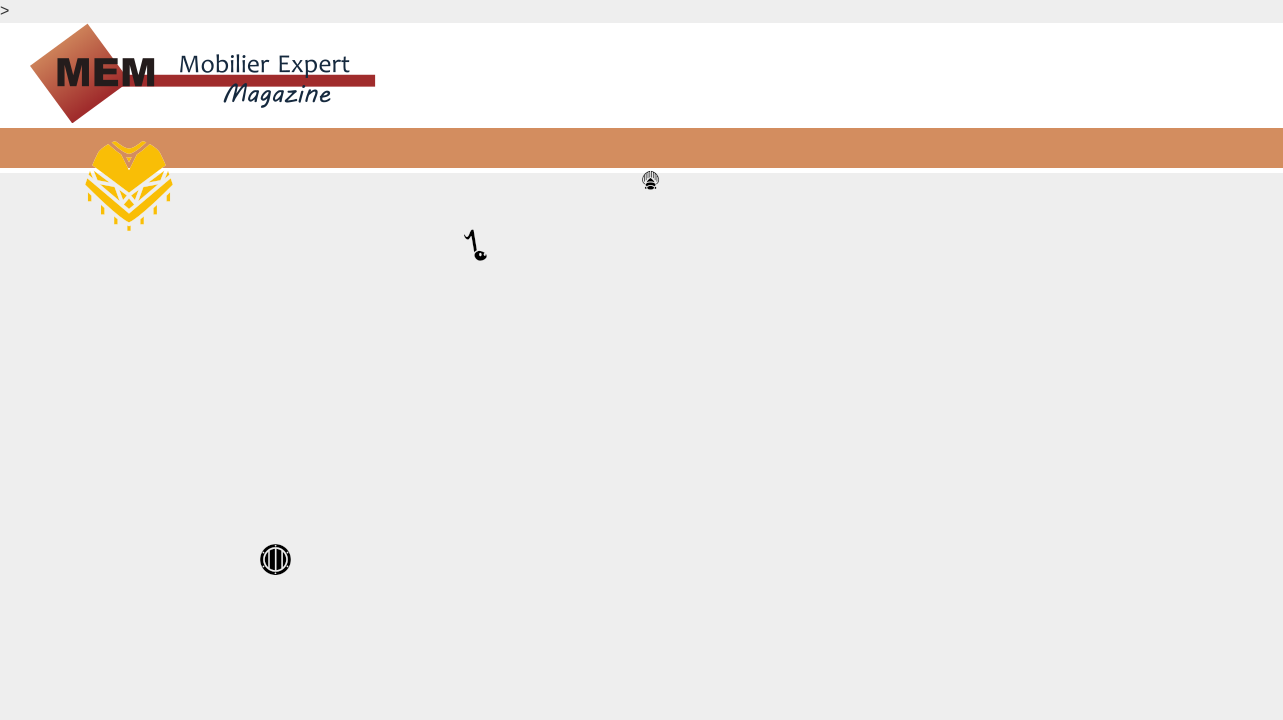 The image size is (1283, 720). What do you see at coordinates (129, 186) in the screenshot?
I see `select poncho clothing item` at bounding box center [129, 186].